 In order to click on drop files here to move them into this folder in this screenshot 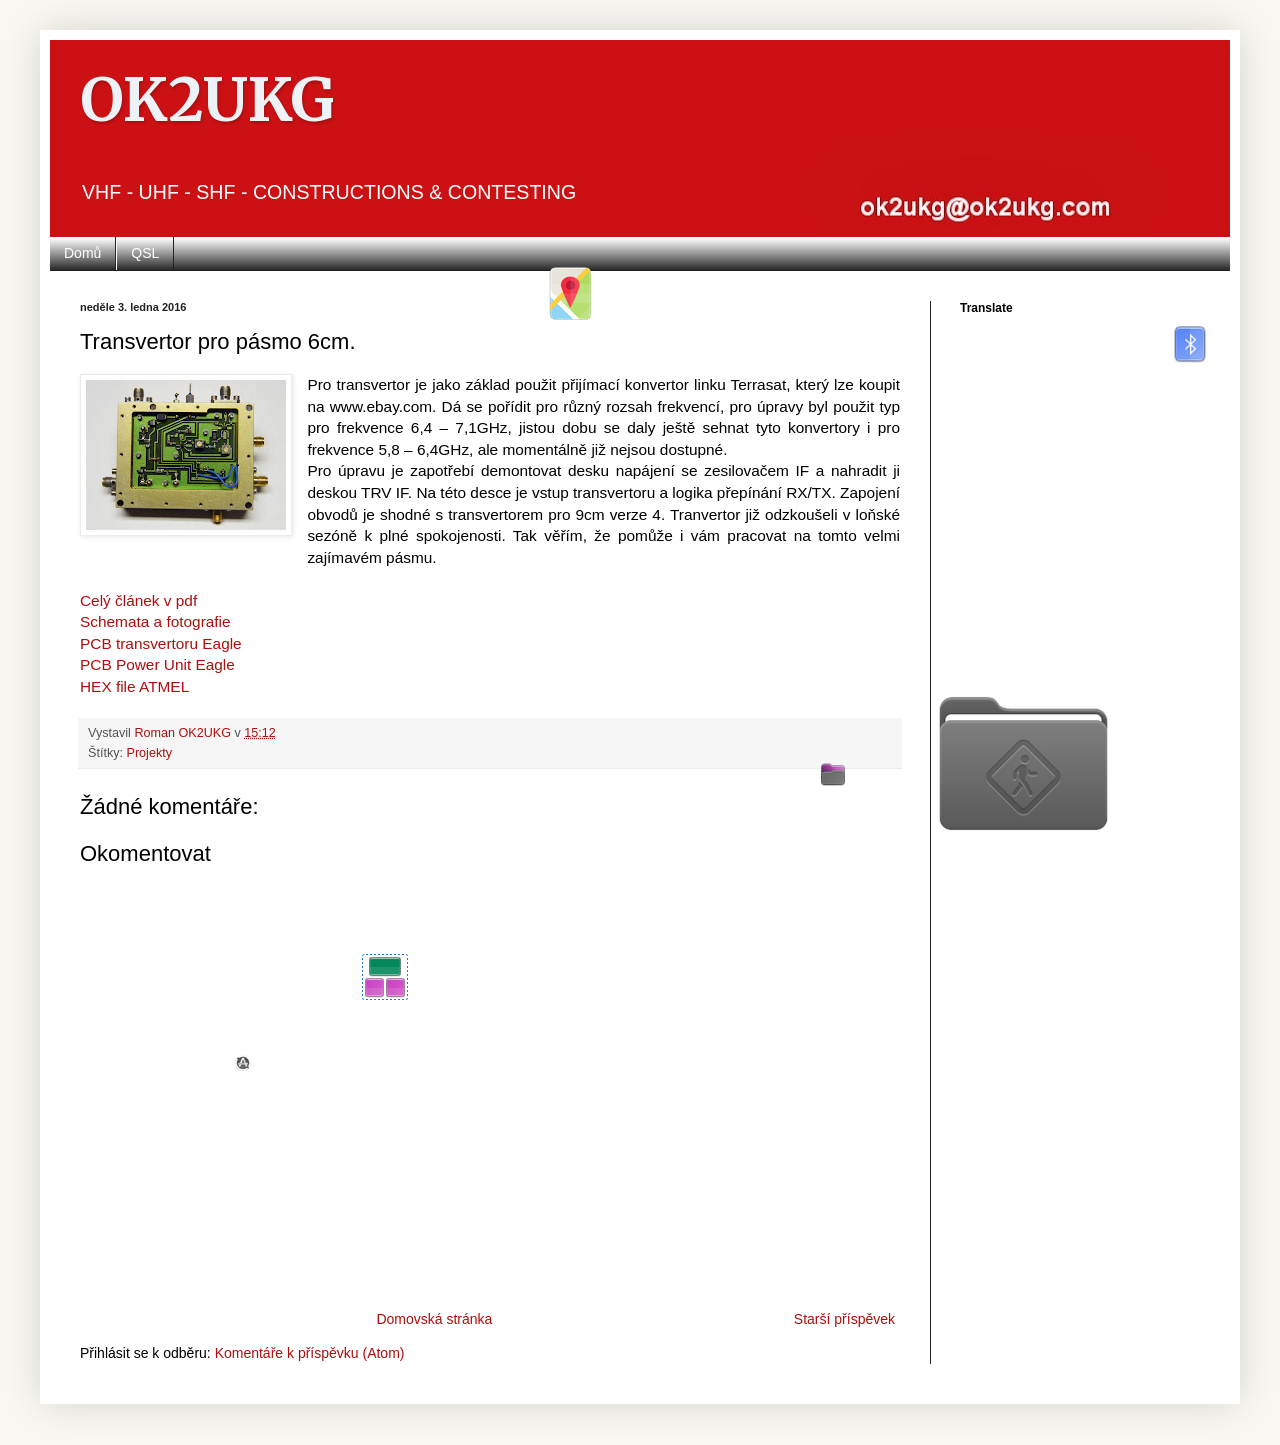, I will do `click(833, 774)`.